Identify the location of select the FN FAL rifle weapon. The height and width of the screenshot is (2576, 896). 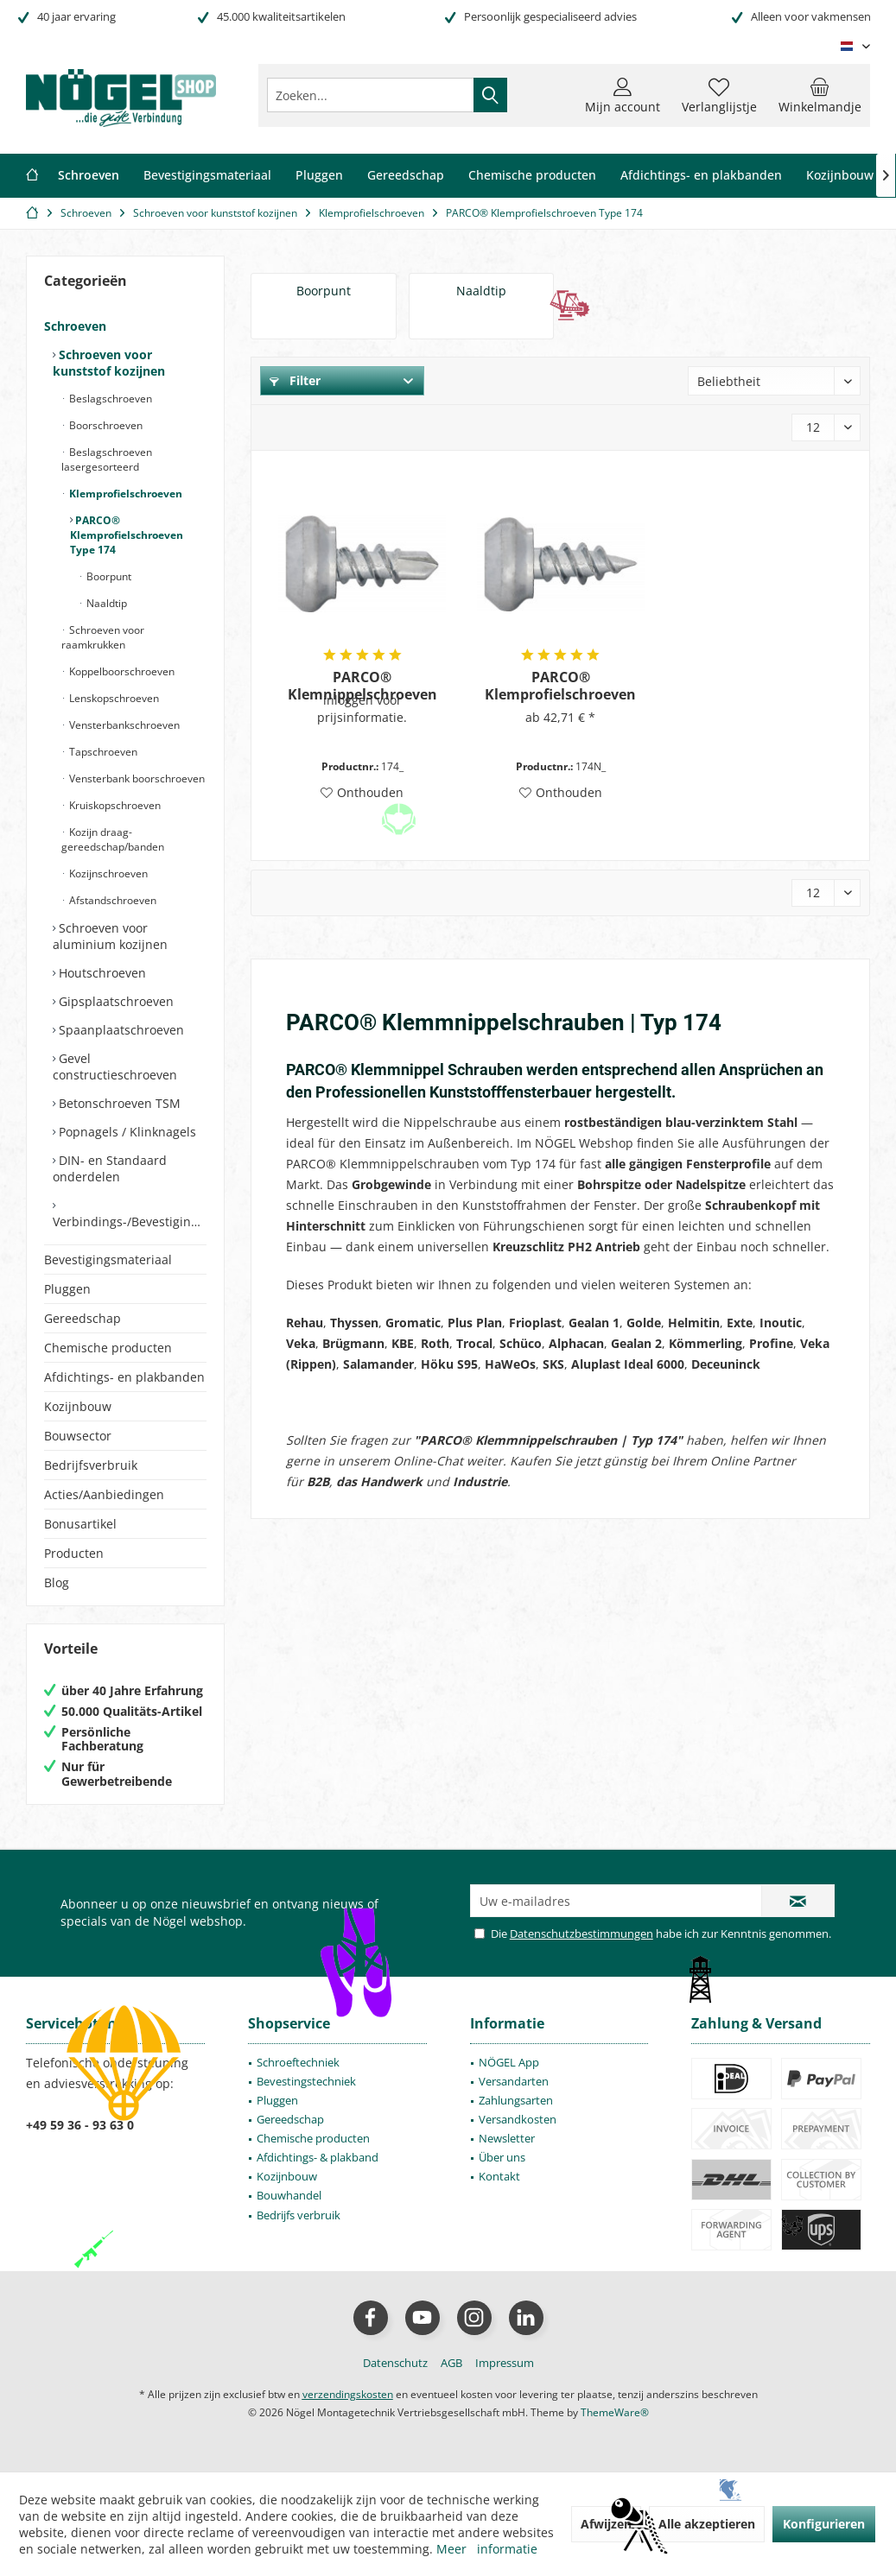
(93, 2249).